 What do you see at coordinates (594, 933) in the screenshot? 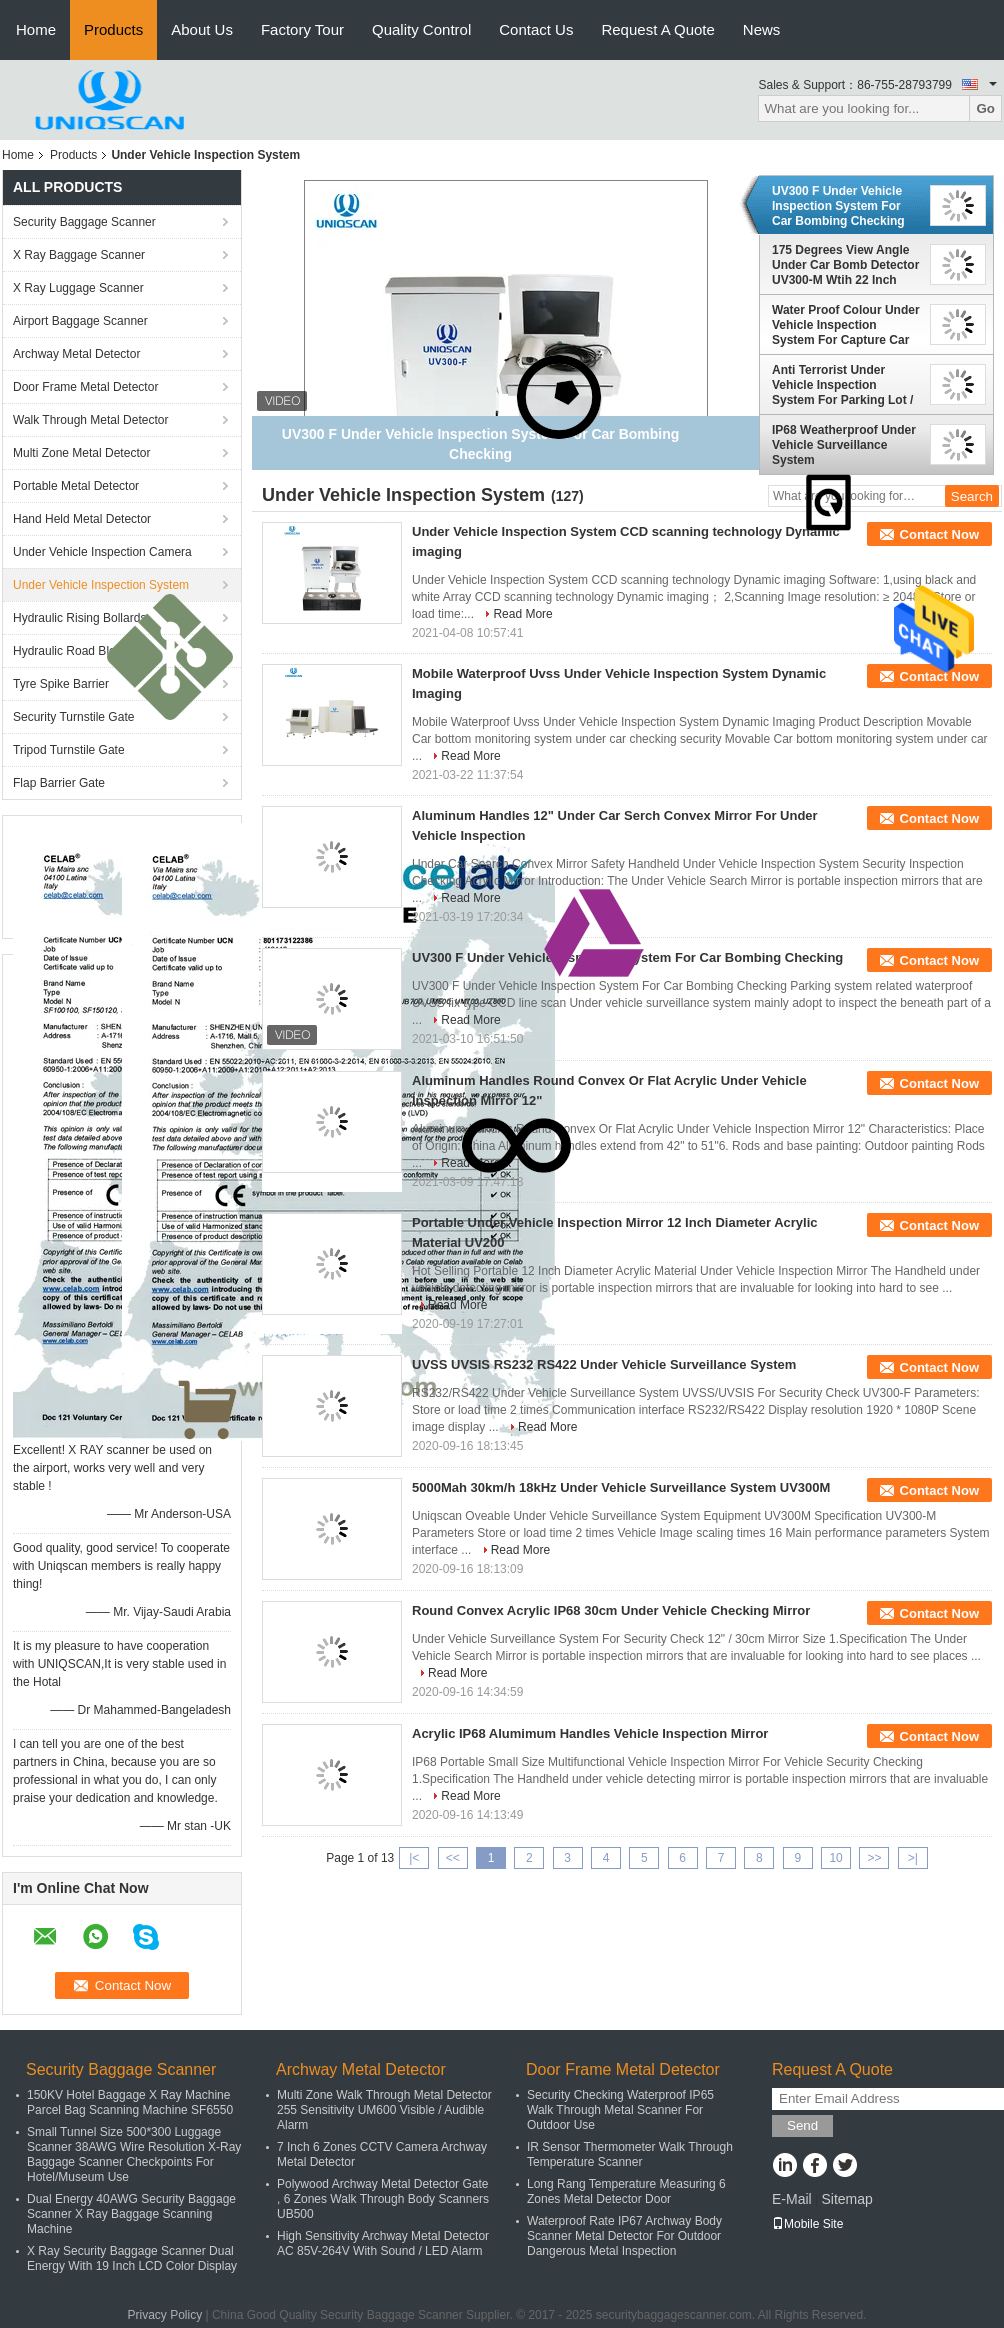
I see `open Google Drive` at bounding box center [594, 933].